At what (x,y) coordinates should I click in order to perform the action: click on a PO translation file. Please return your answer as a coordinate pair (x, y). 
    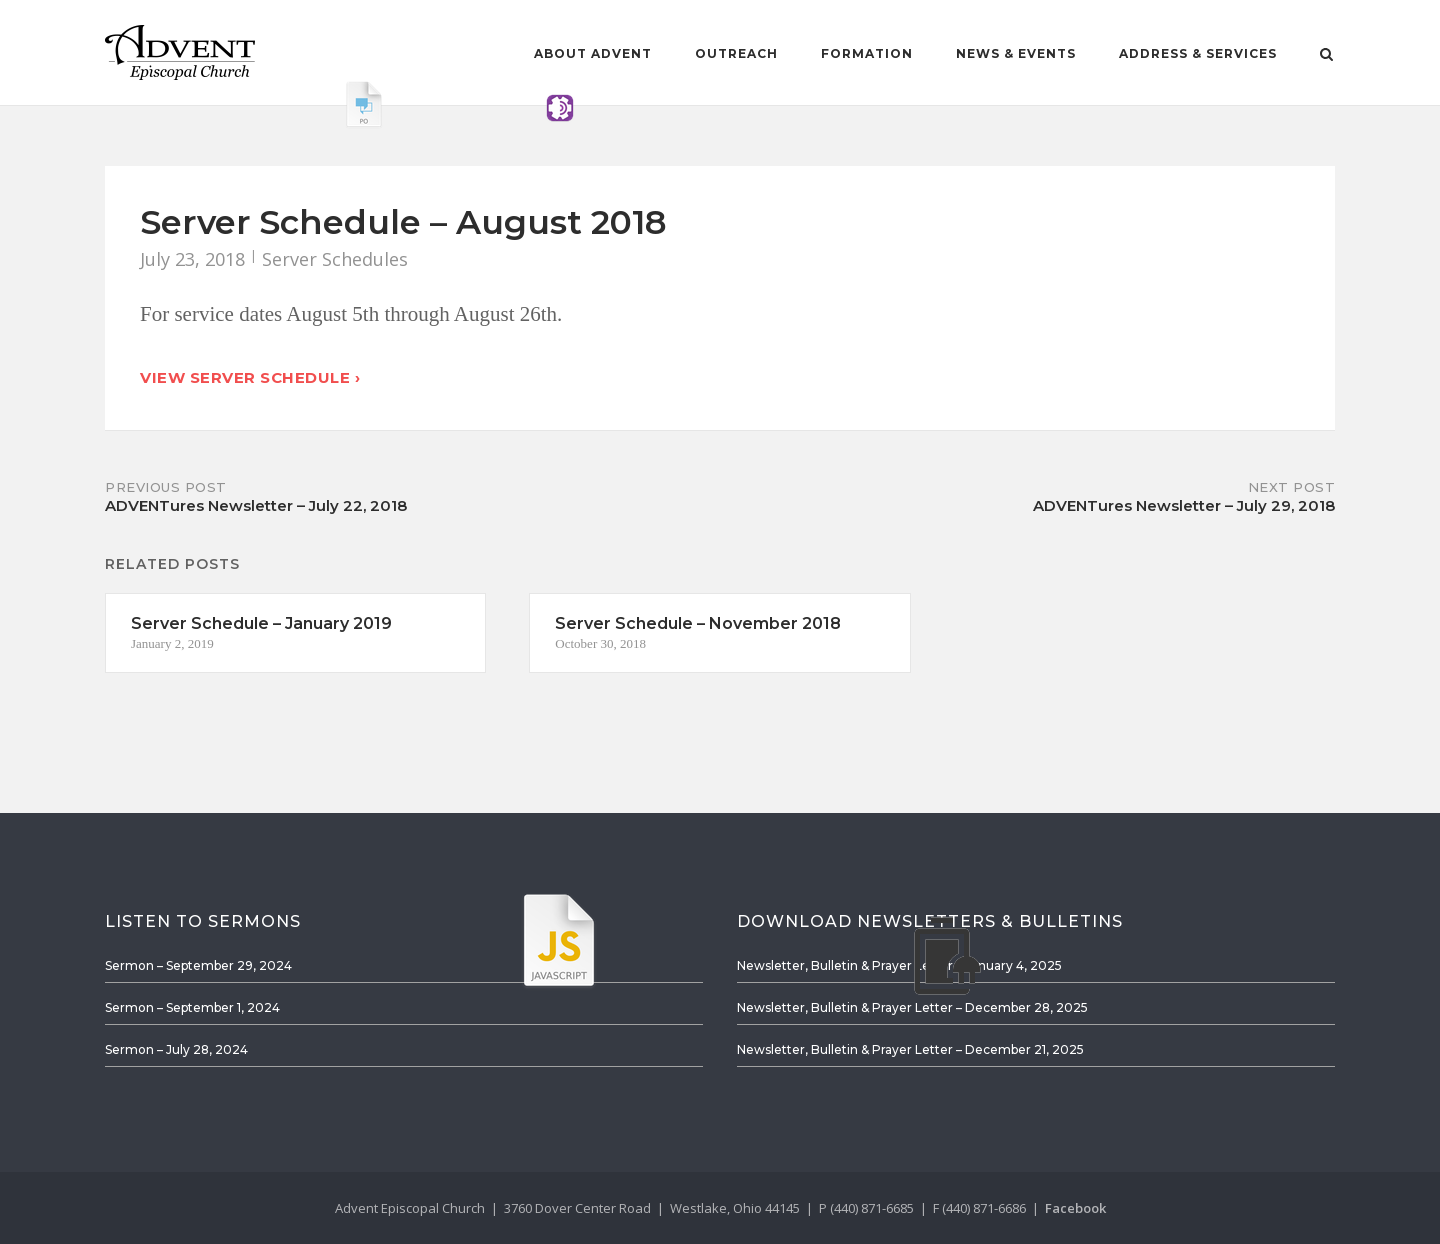
    Looking at the image, I should click on (364, 105).